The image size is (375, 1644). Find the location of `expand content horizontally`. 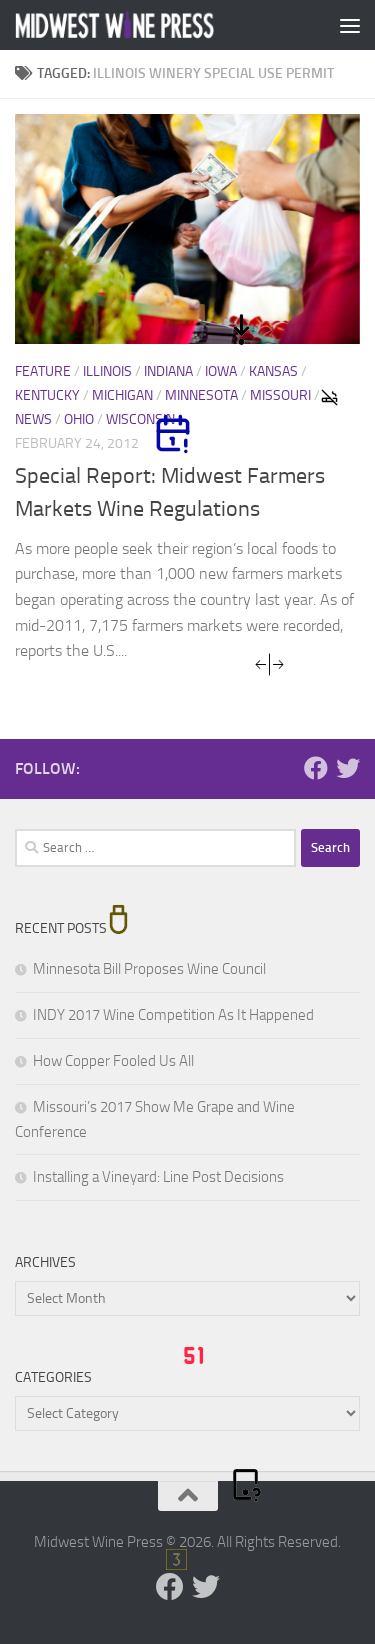

expand content horizontally is located at coordinates (269, 664).